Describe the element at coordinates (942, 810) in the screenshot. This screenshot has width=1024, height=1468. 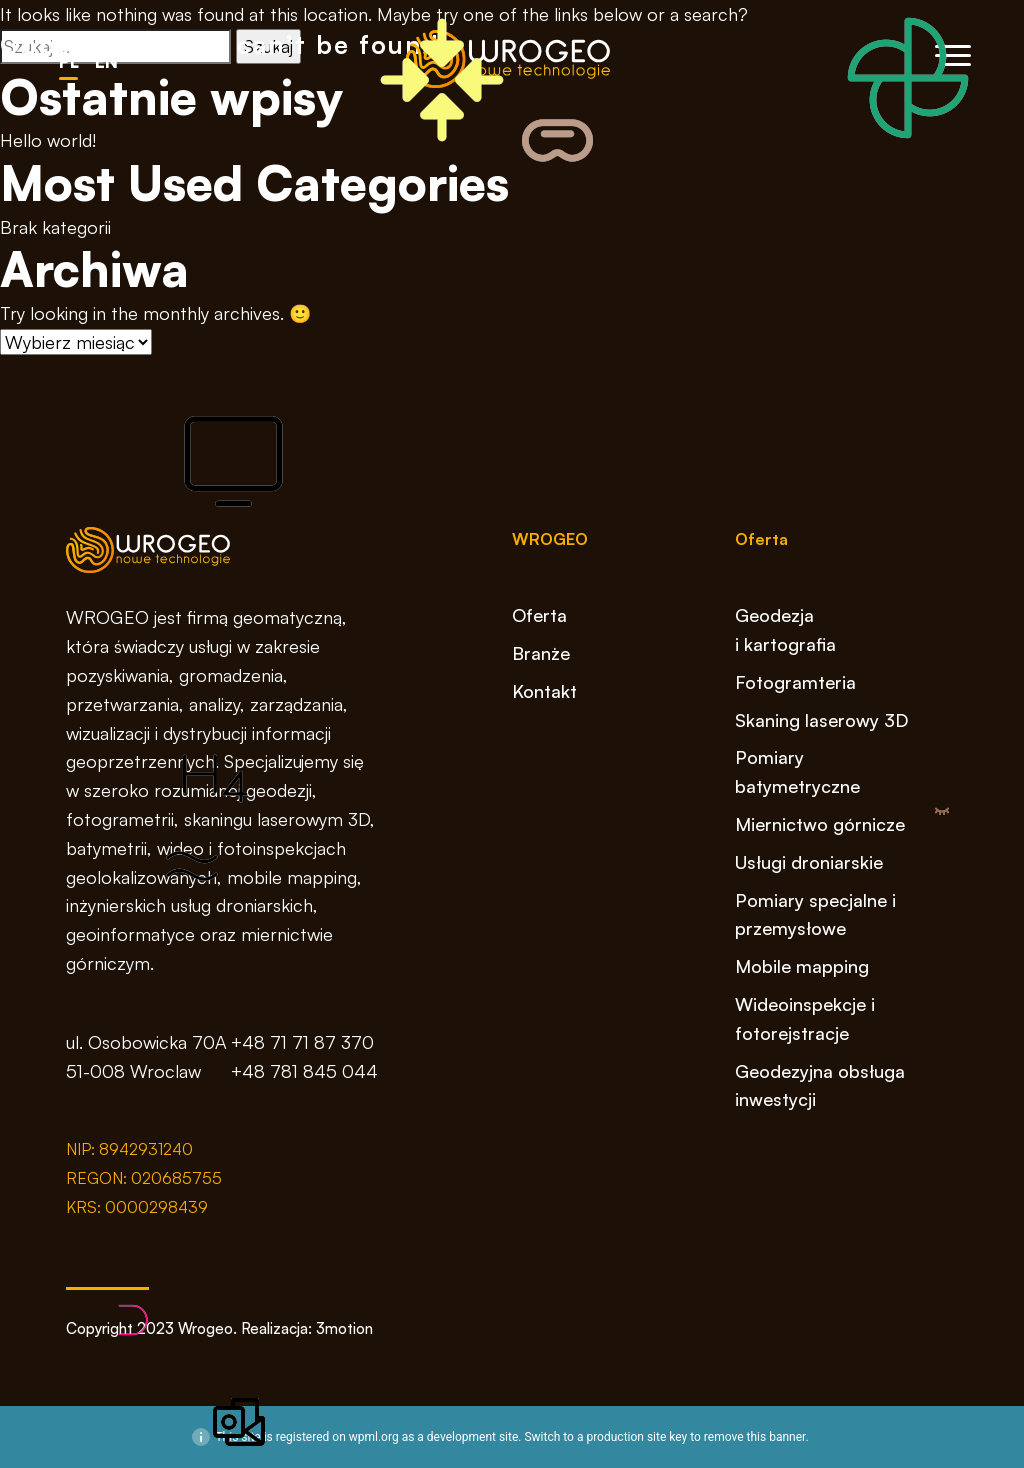
I see `hide password or sensitive content` at that location.